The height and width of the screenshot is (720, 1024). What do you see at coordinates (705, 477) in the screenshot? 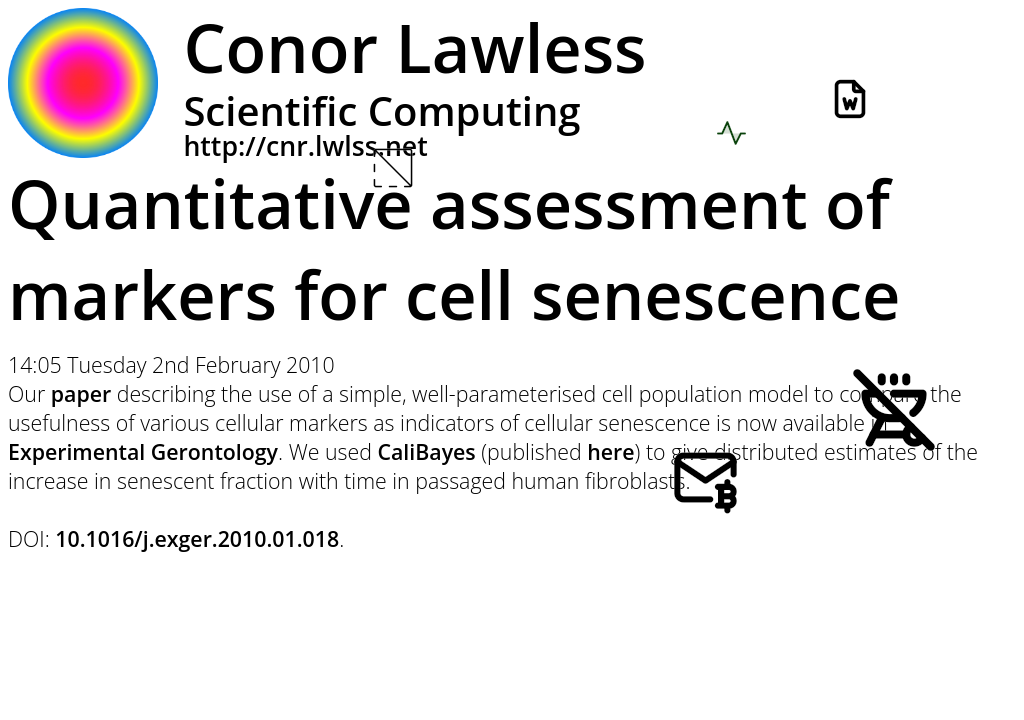
I see `receive bitcoin payment notifications` at bounding box center [705, 477].